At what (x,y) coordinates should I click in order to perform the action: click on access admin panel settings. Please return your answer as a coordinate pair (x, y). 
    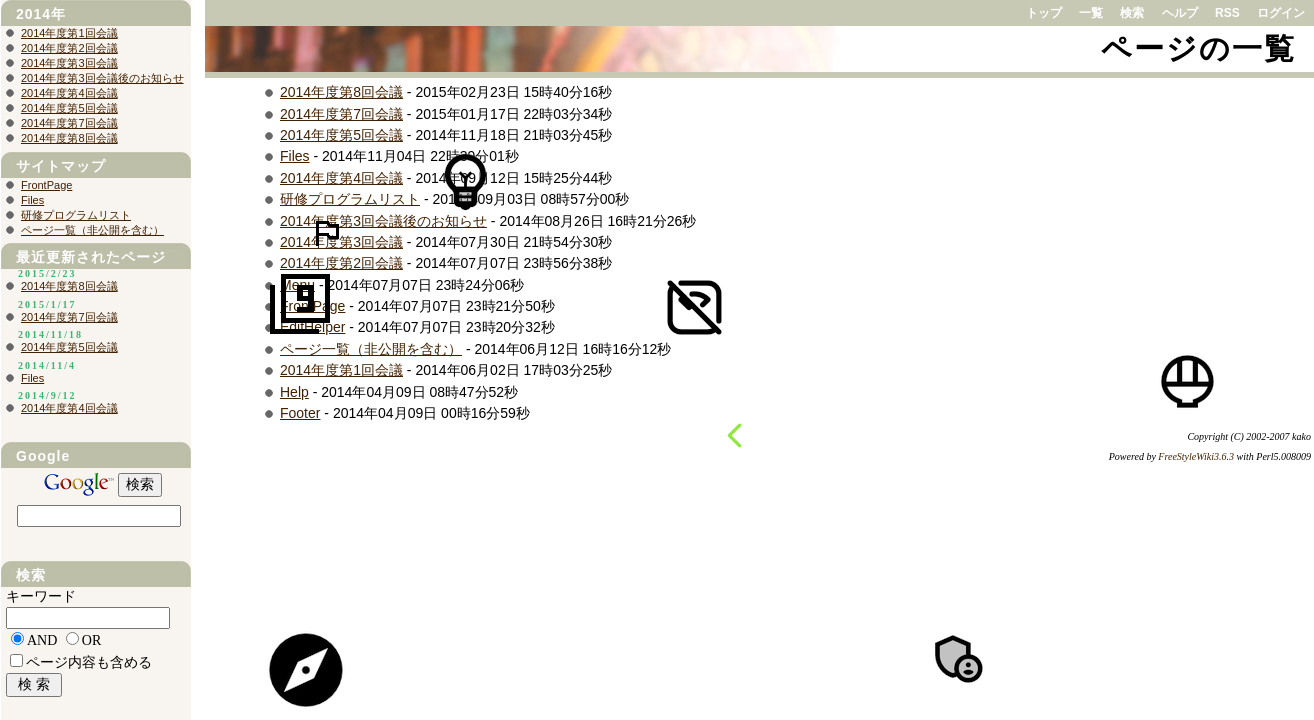
    Looking at the image, I should click on (956, 656).